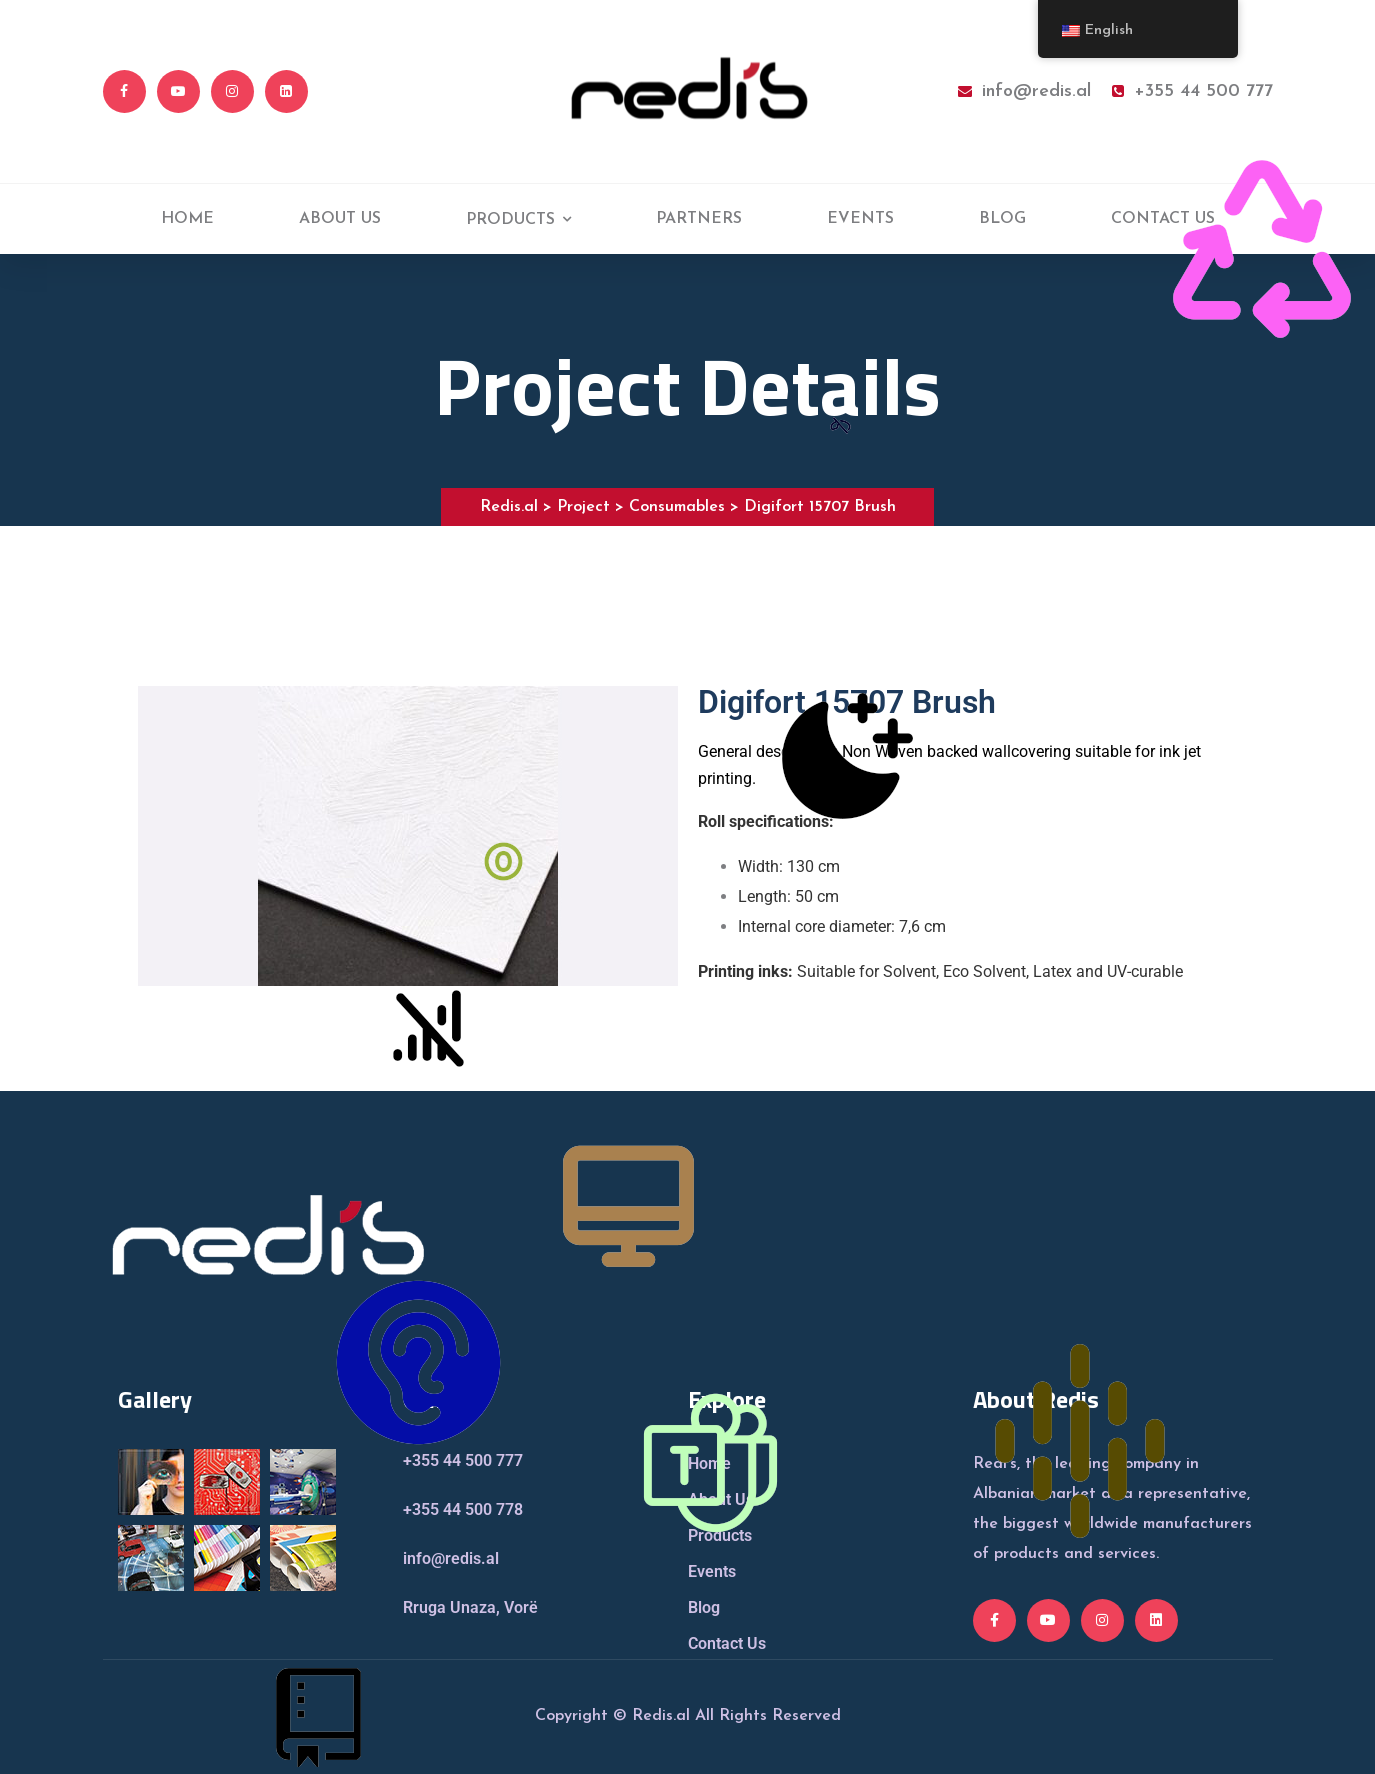  What do you see at coordinates (418, 1362) in the screenshot?
I see `access accessibility or hearing settings` at bounding box center [418, 1362].